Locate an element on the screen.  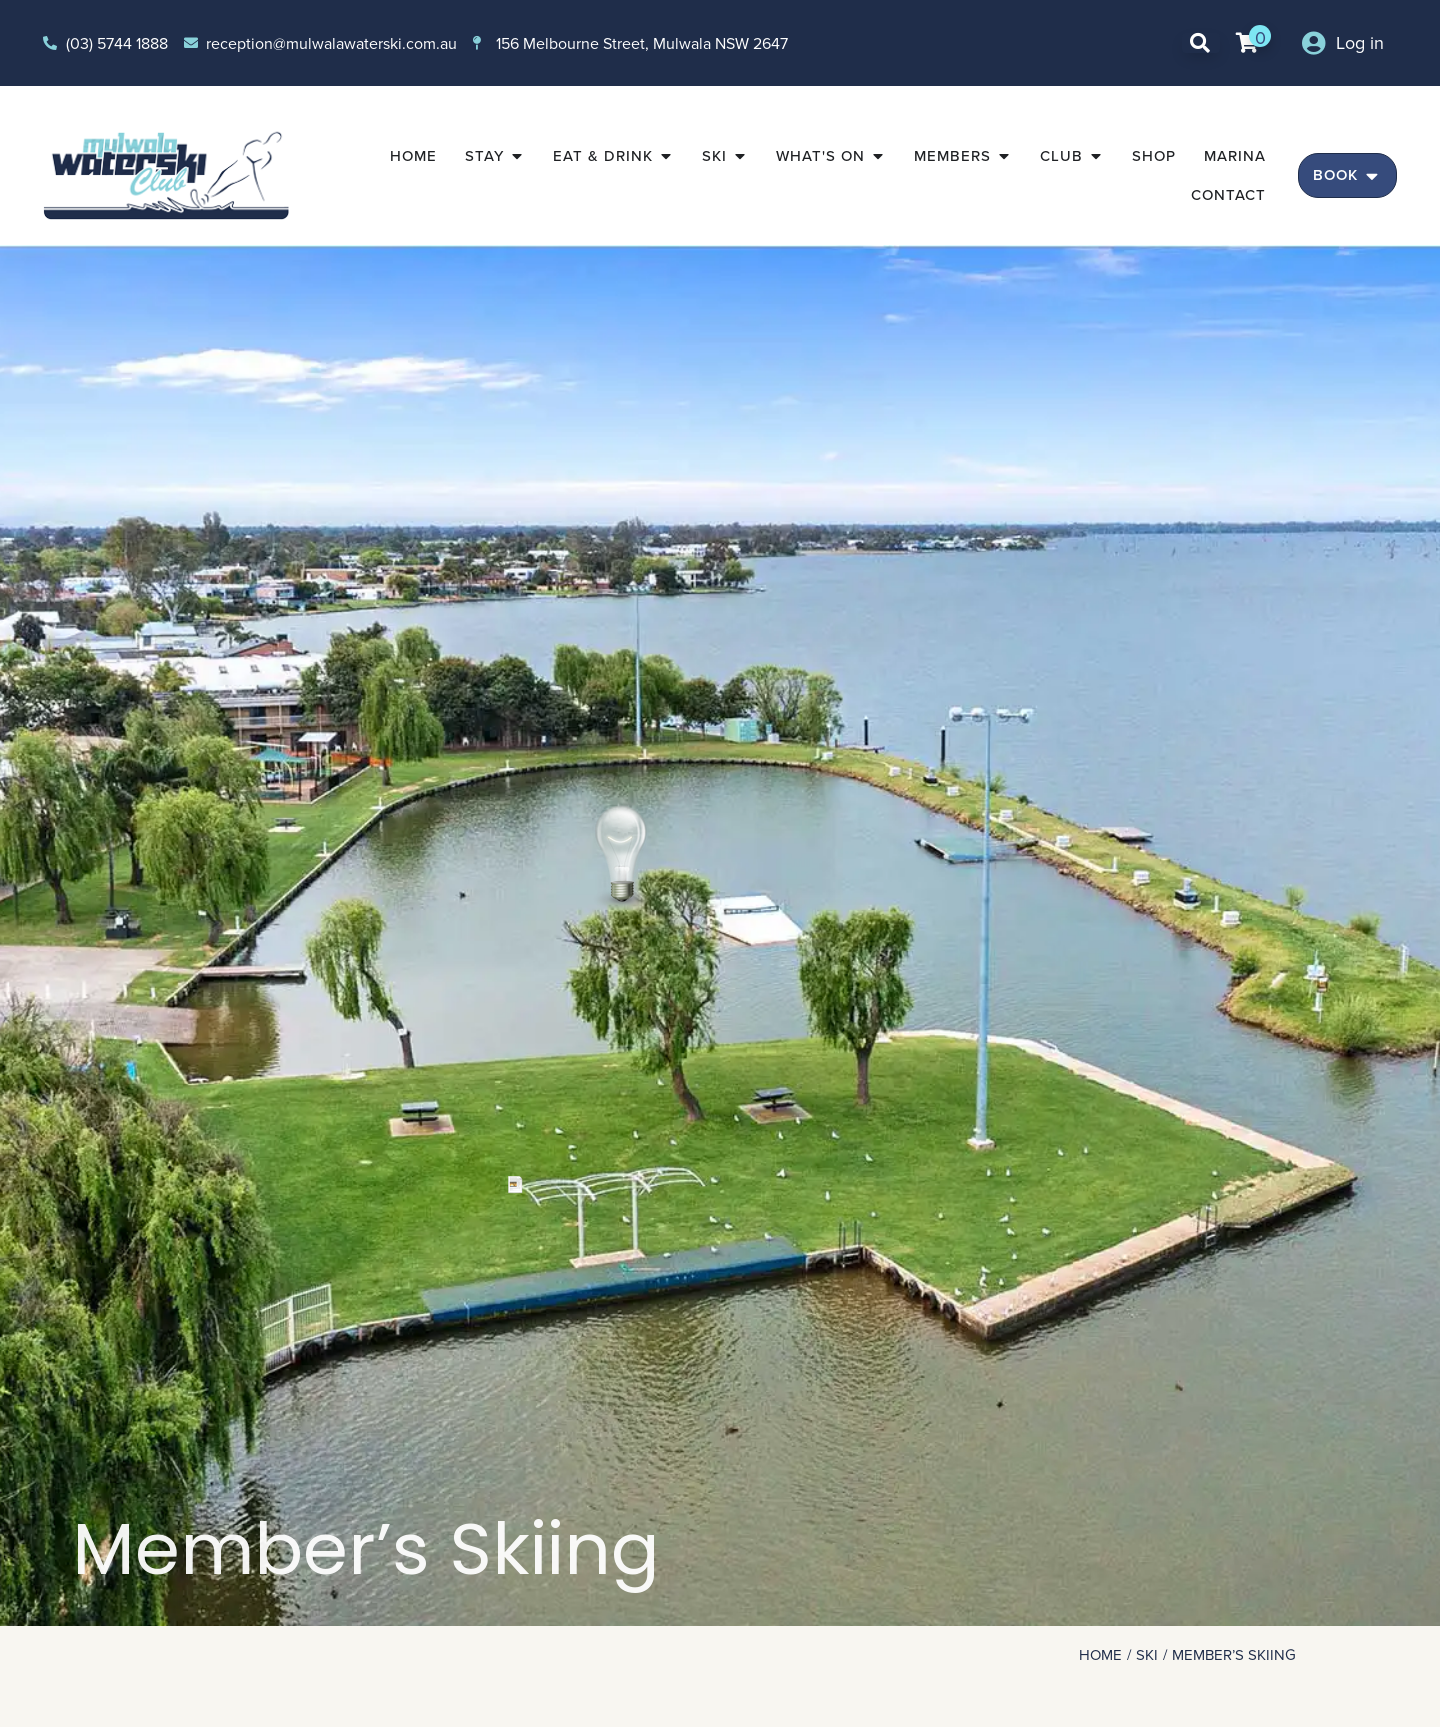
open a document file is located at coordinates (515, 1184).